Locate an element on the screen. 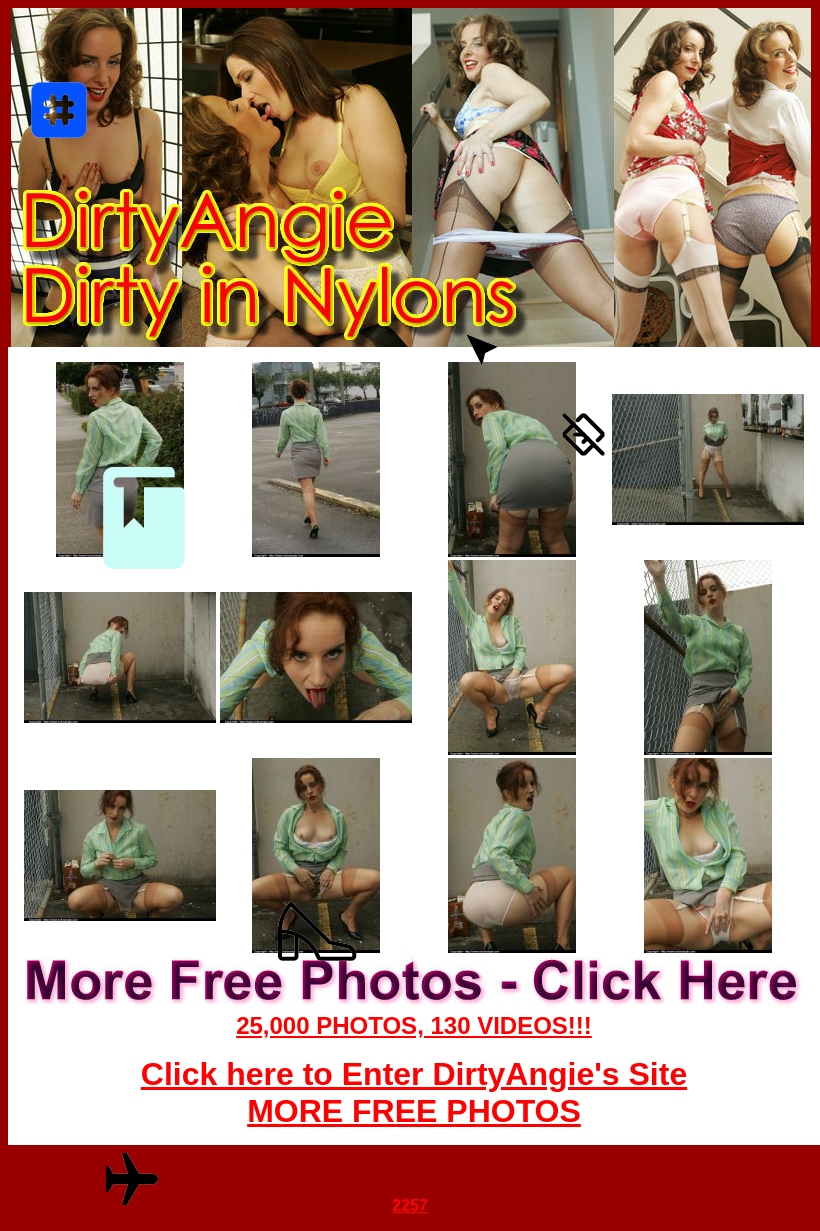 The height and width of the screenshot is (1231, 820). view grid or table layout is located at coordinates (59, 110).